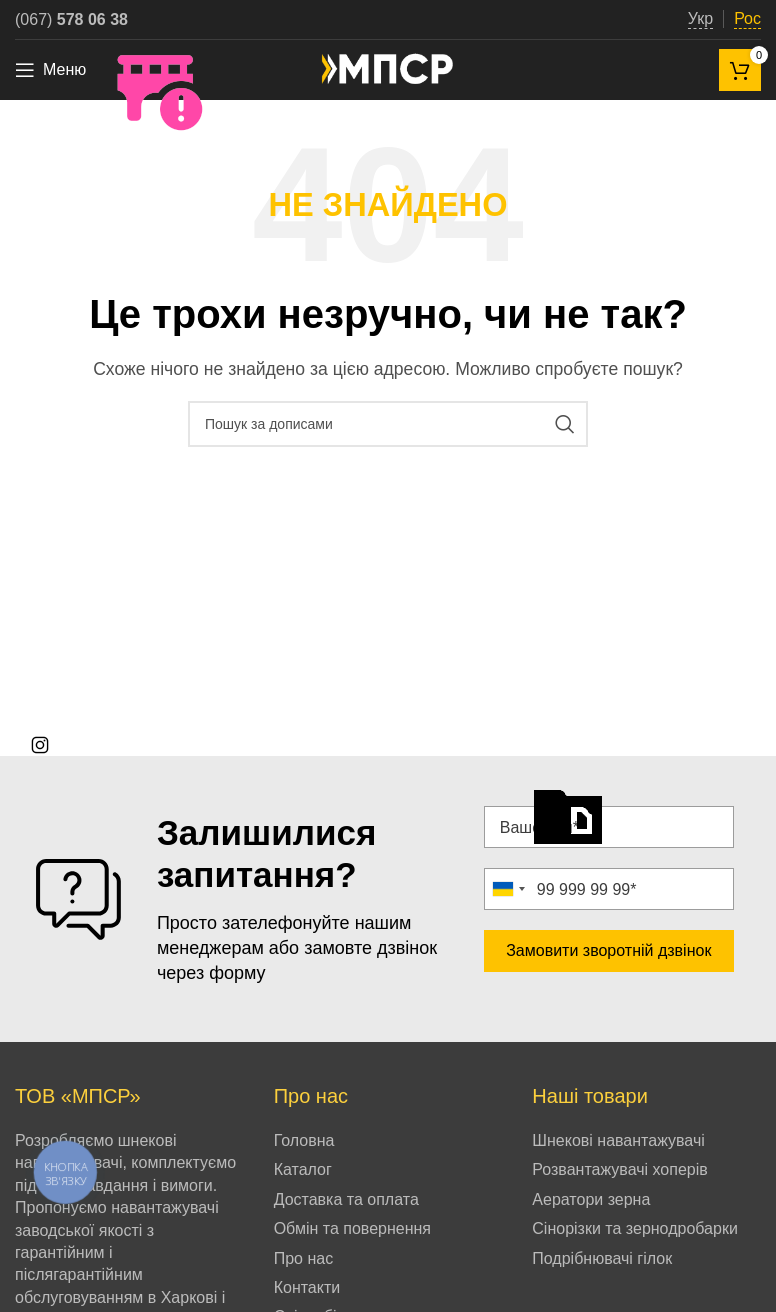  What do you see at coordinates (568, 817) in the screenshot?
I see `access folder containing code snippets` at bounding box center [568, 817].